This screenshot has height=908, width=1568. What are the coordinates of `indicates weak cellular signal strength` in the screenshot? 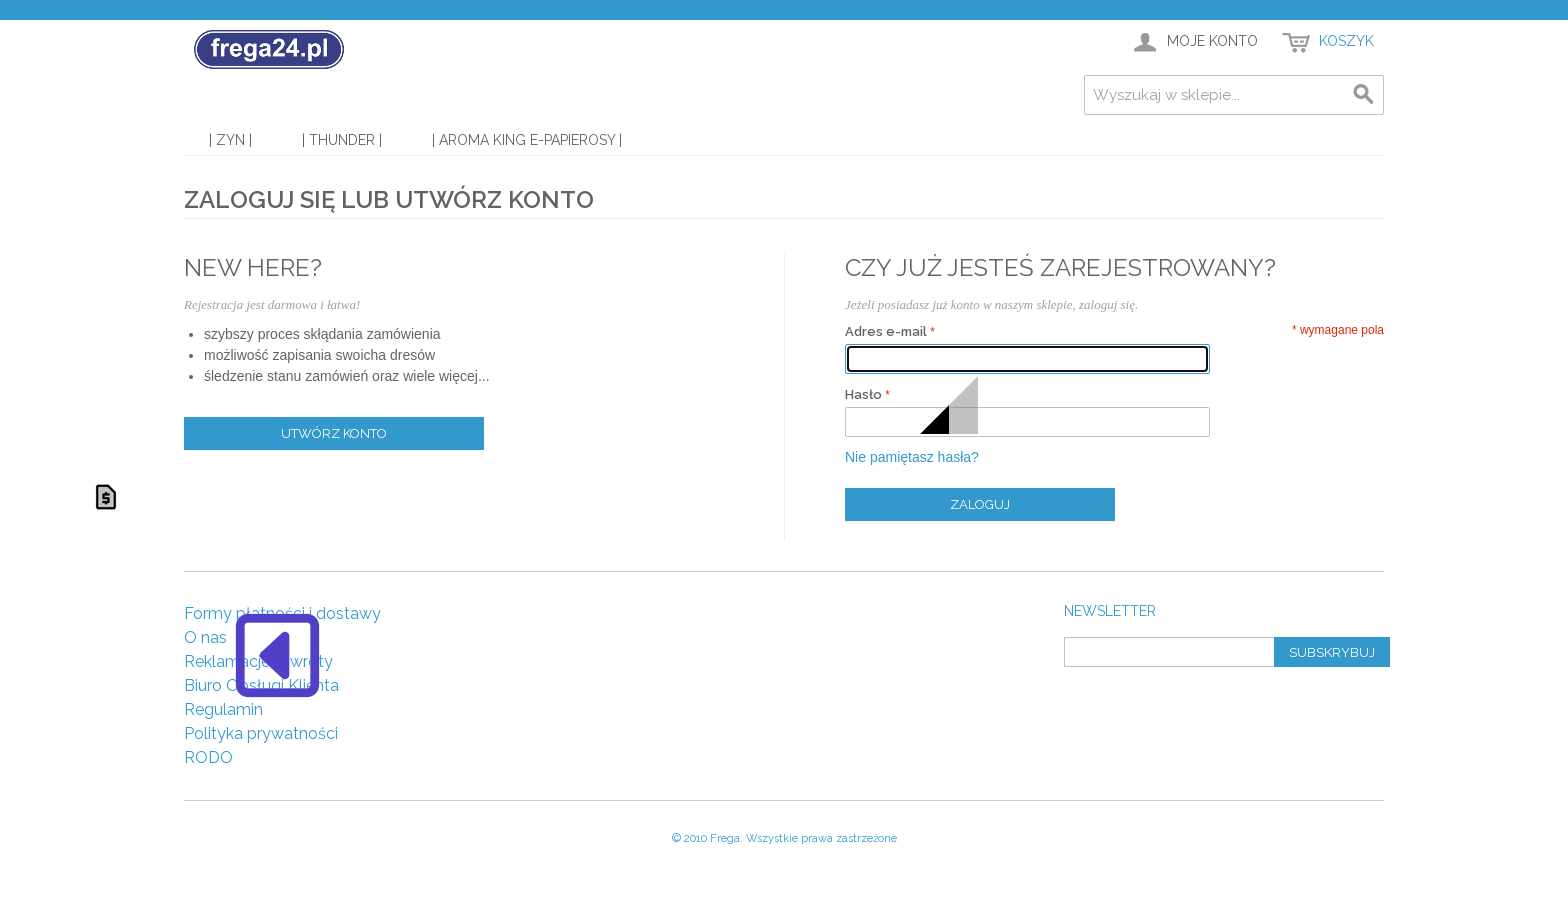 It's located at (949, 405).